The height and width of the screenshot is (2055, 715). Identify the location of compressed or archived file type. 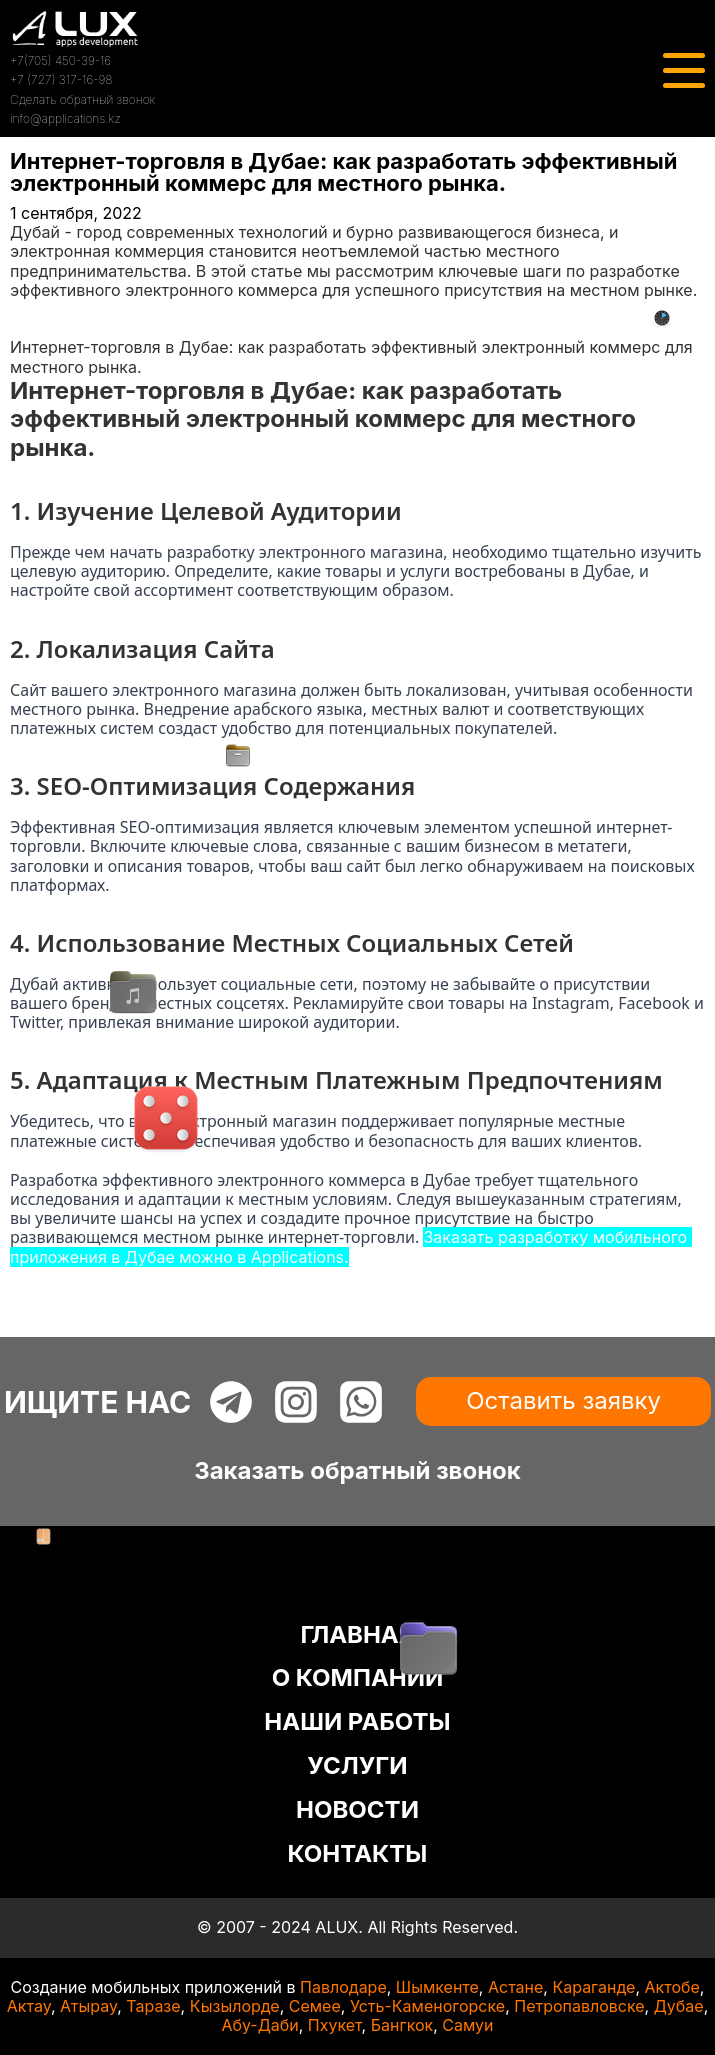
(43, 1536).